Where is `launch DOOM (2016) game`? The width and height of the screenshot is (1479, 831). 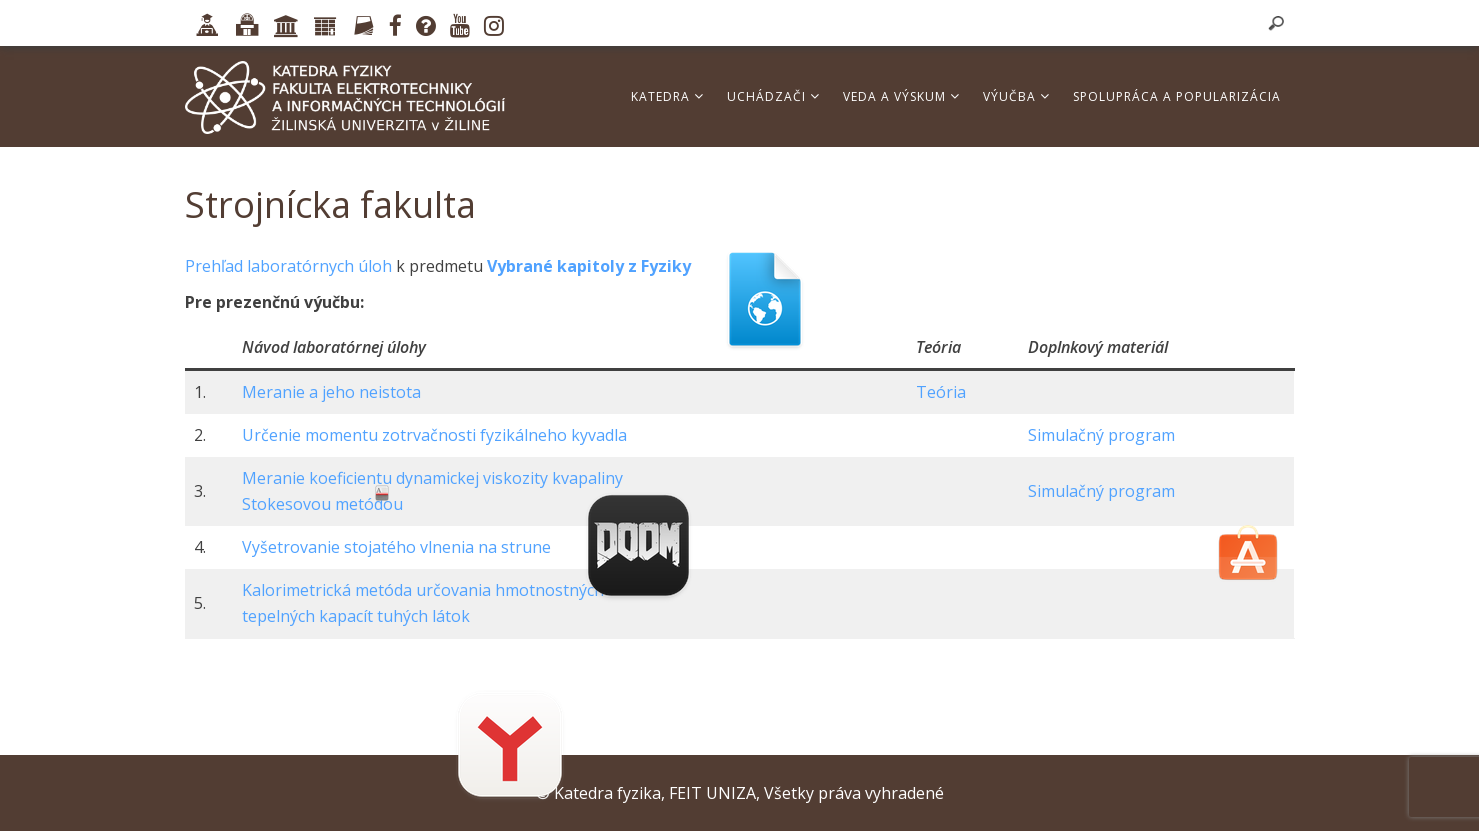
launch DOOM (2016) game is located at coordinates (638, 545).